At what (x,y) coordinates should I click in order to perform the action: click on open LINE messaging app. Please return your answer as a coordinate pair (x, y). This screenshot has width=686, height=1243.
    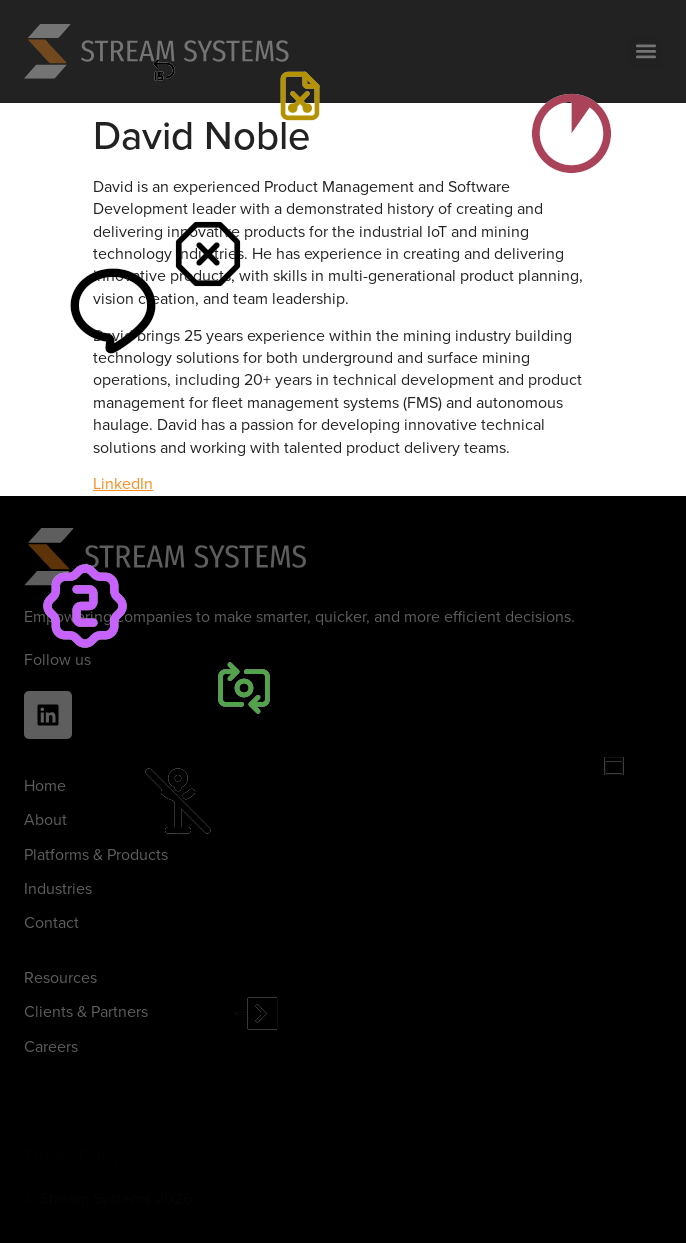
    Looking at the image, I should click on (113, 311).